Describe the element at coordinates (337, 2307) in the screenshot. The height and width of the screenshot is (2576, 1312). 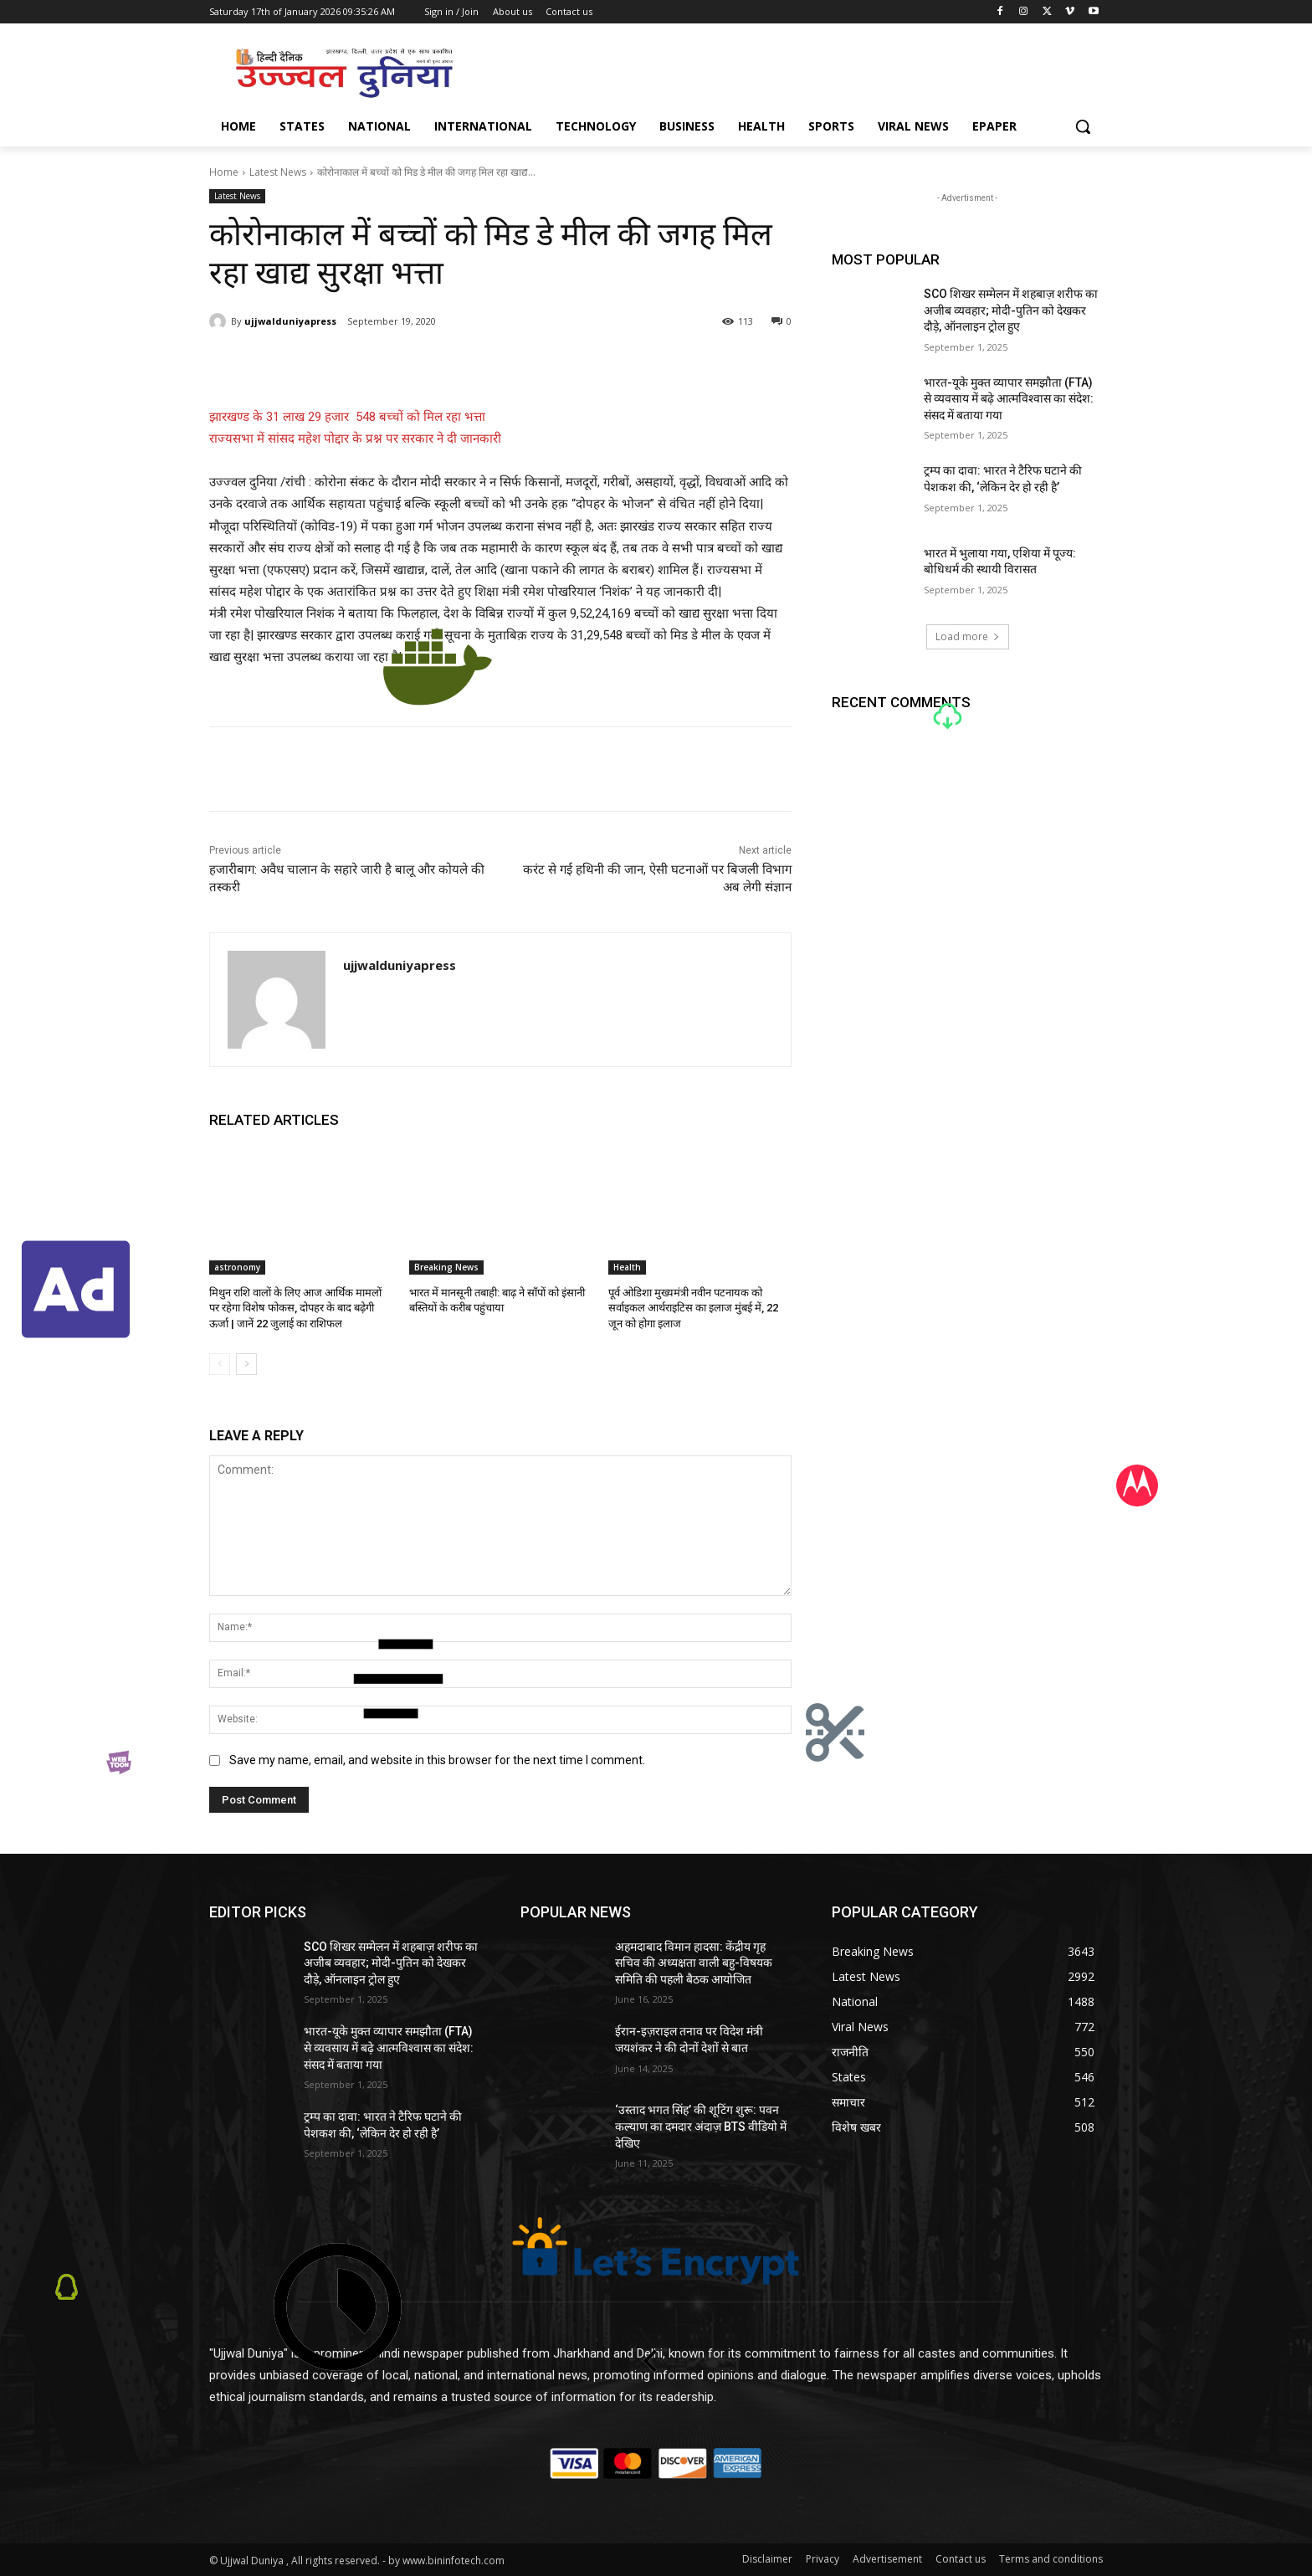
I see `indicates progress at approximately 25% completion` at that location.